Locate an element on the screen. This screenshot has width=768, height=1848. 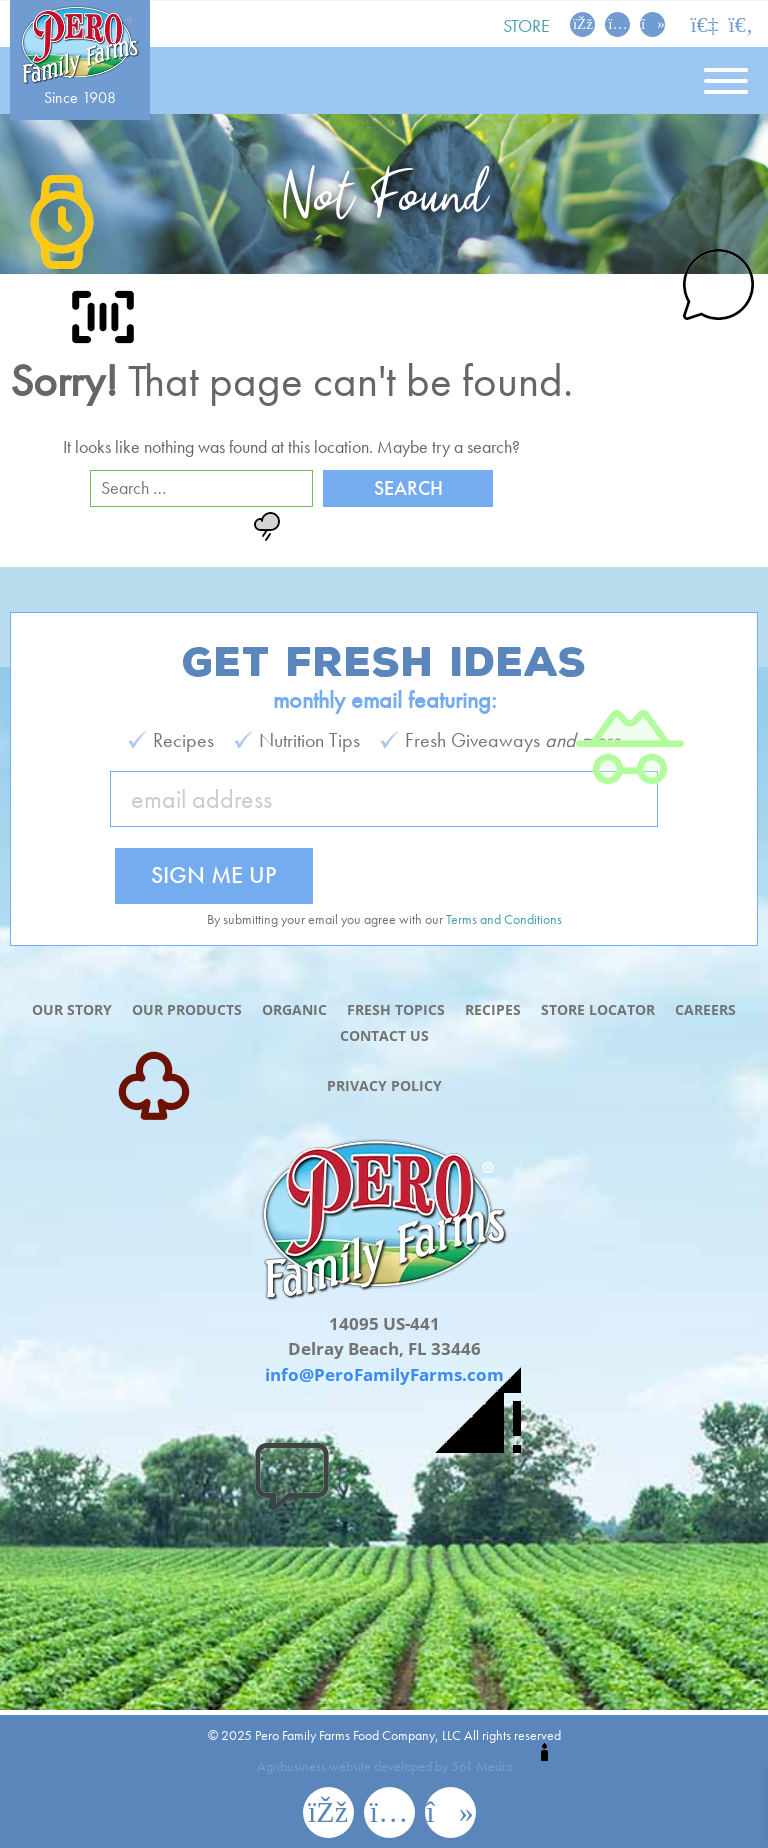
indicates full cellular signal but no internet connection is located at coordinates (478, 1410).